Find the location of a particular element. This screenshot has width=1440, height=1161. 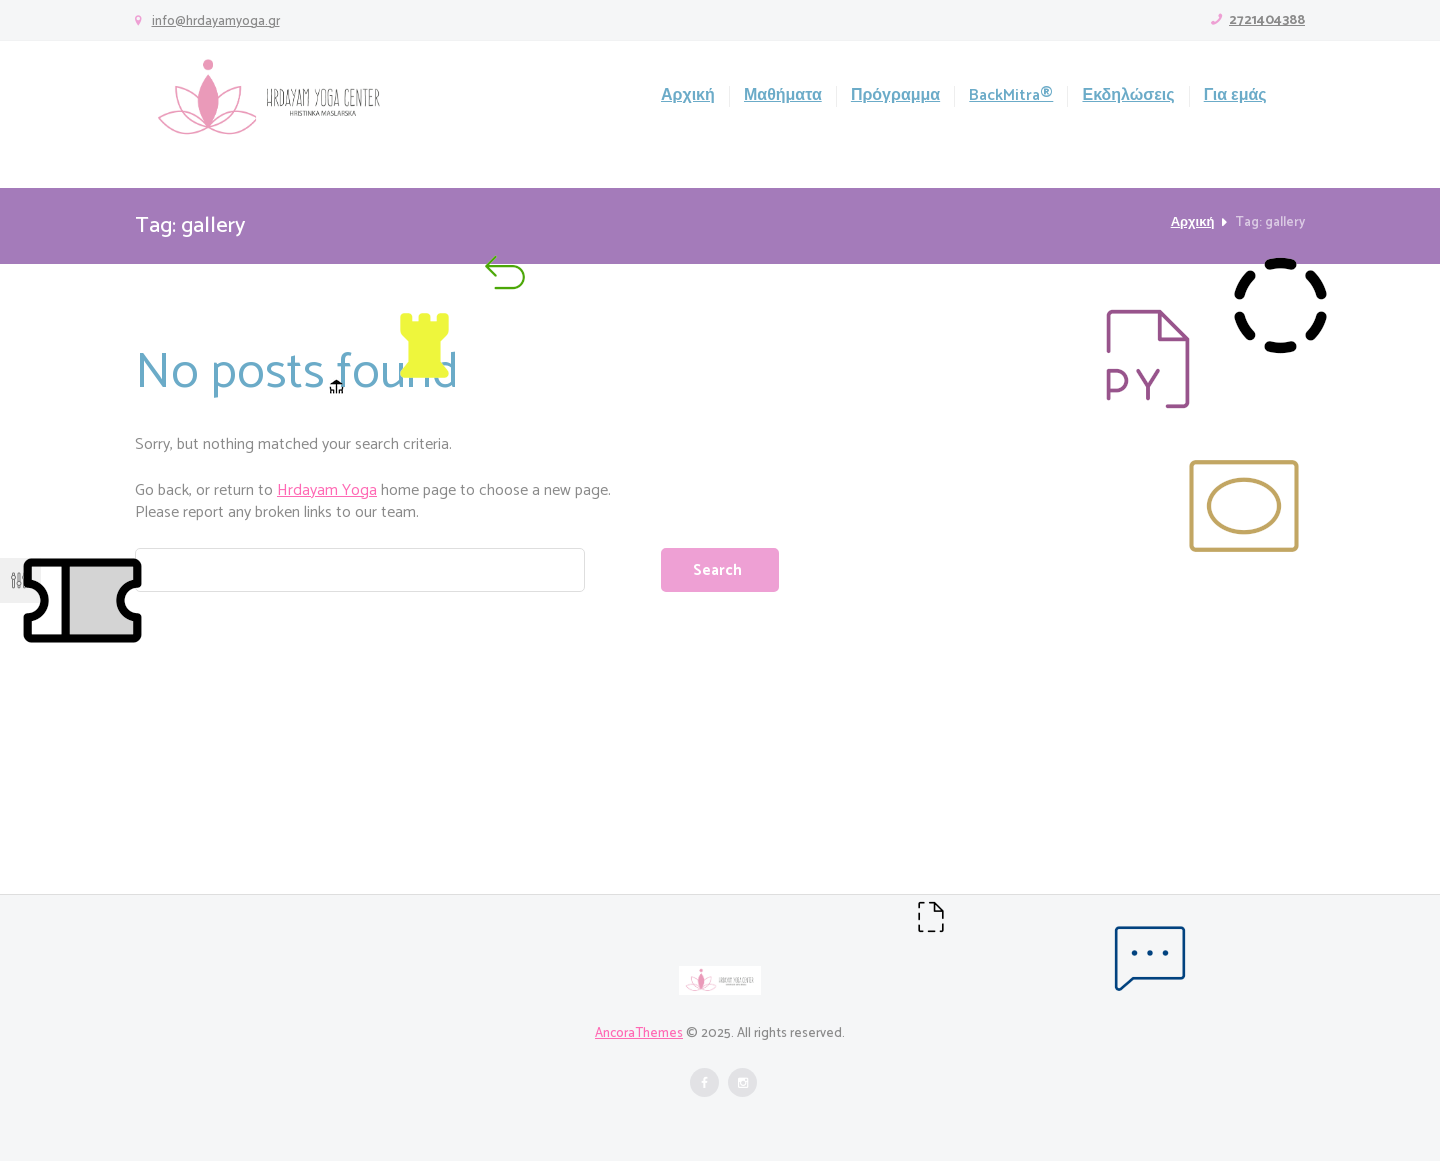

apply vignette effect to photo is located at coordinates (1244, 506).